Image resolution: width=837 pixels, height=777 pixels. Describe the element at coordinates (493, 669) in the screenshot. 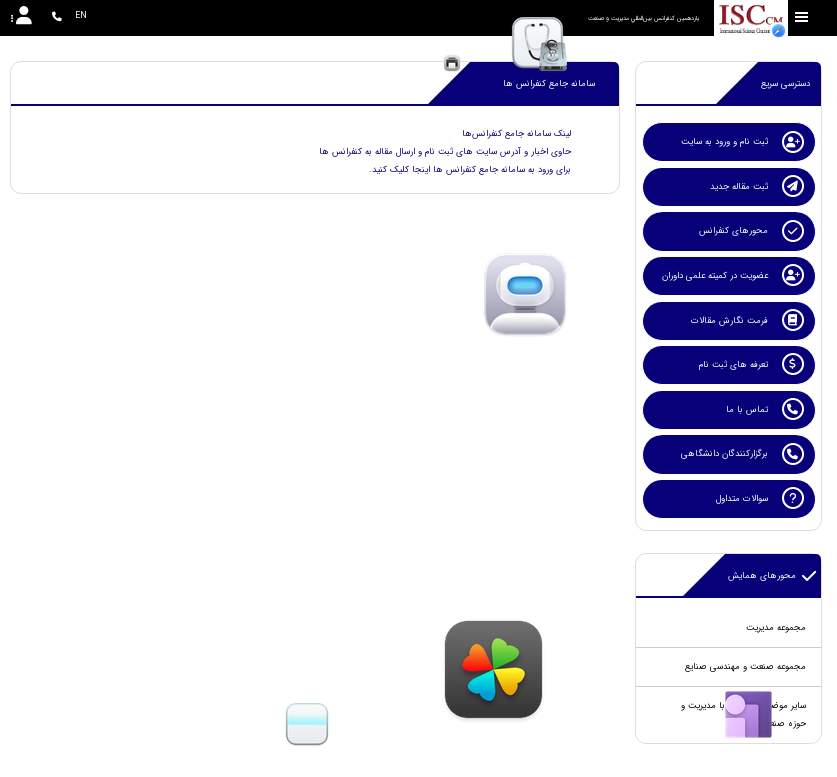

I see `launch playonlinux to run windows applications` at that location.